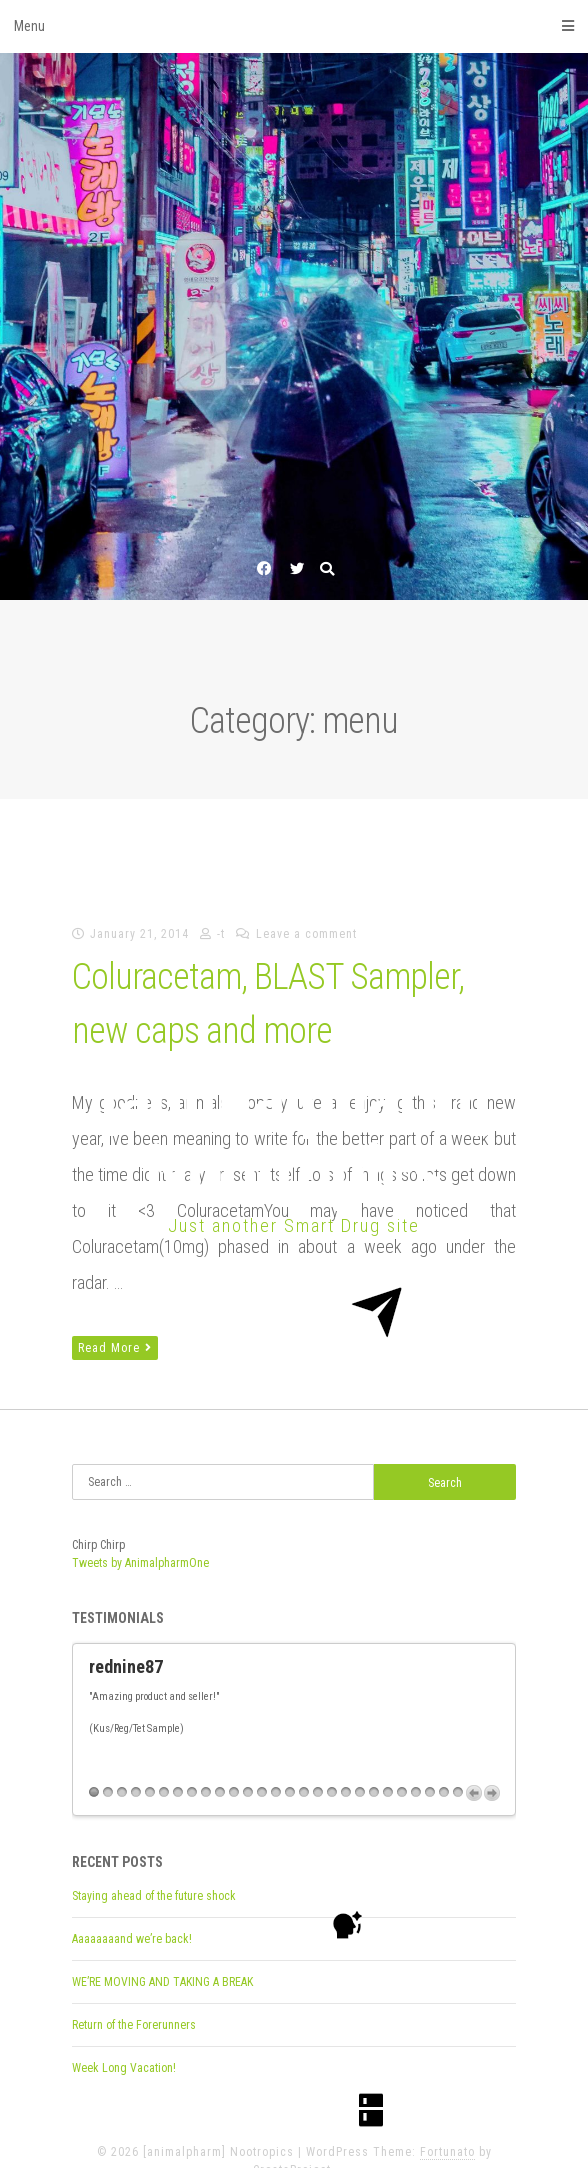  I want to click on access smart fridge controls, so click(371, 2110).